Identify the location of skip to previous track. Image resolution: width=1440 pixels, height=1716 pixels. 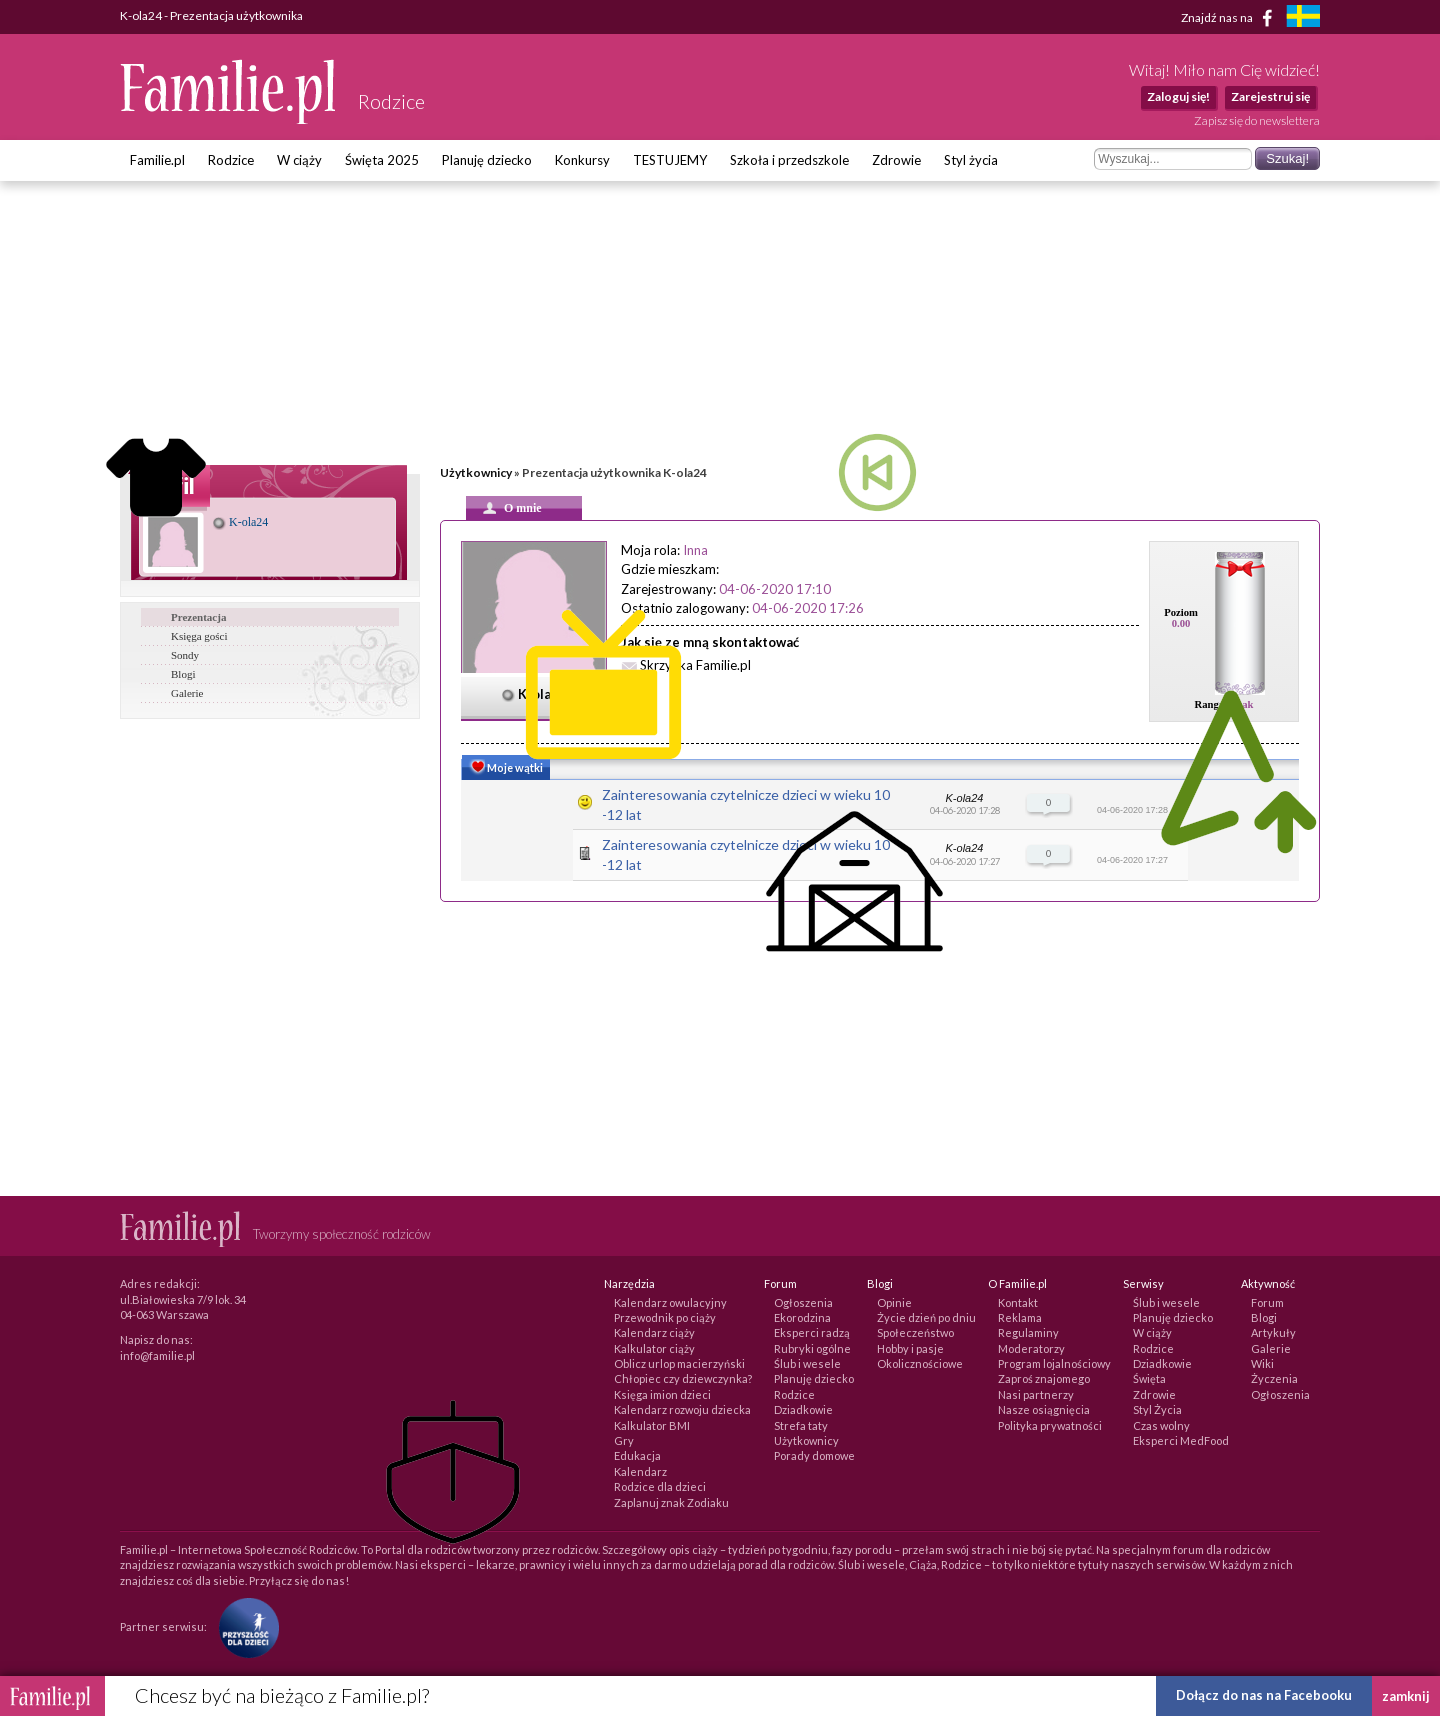
(877, 472).